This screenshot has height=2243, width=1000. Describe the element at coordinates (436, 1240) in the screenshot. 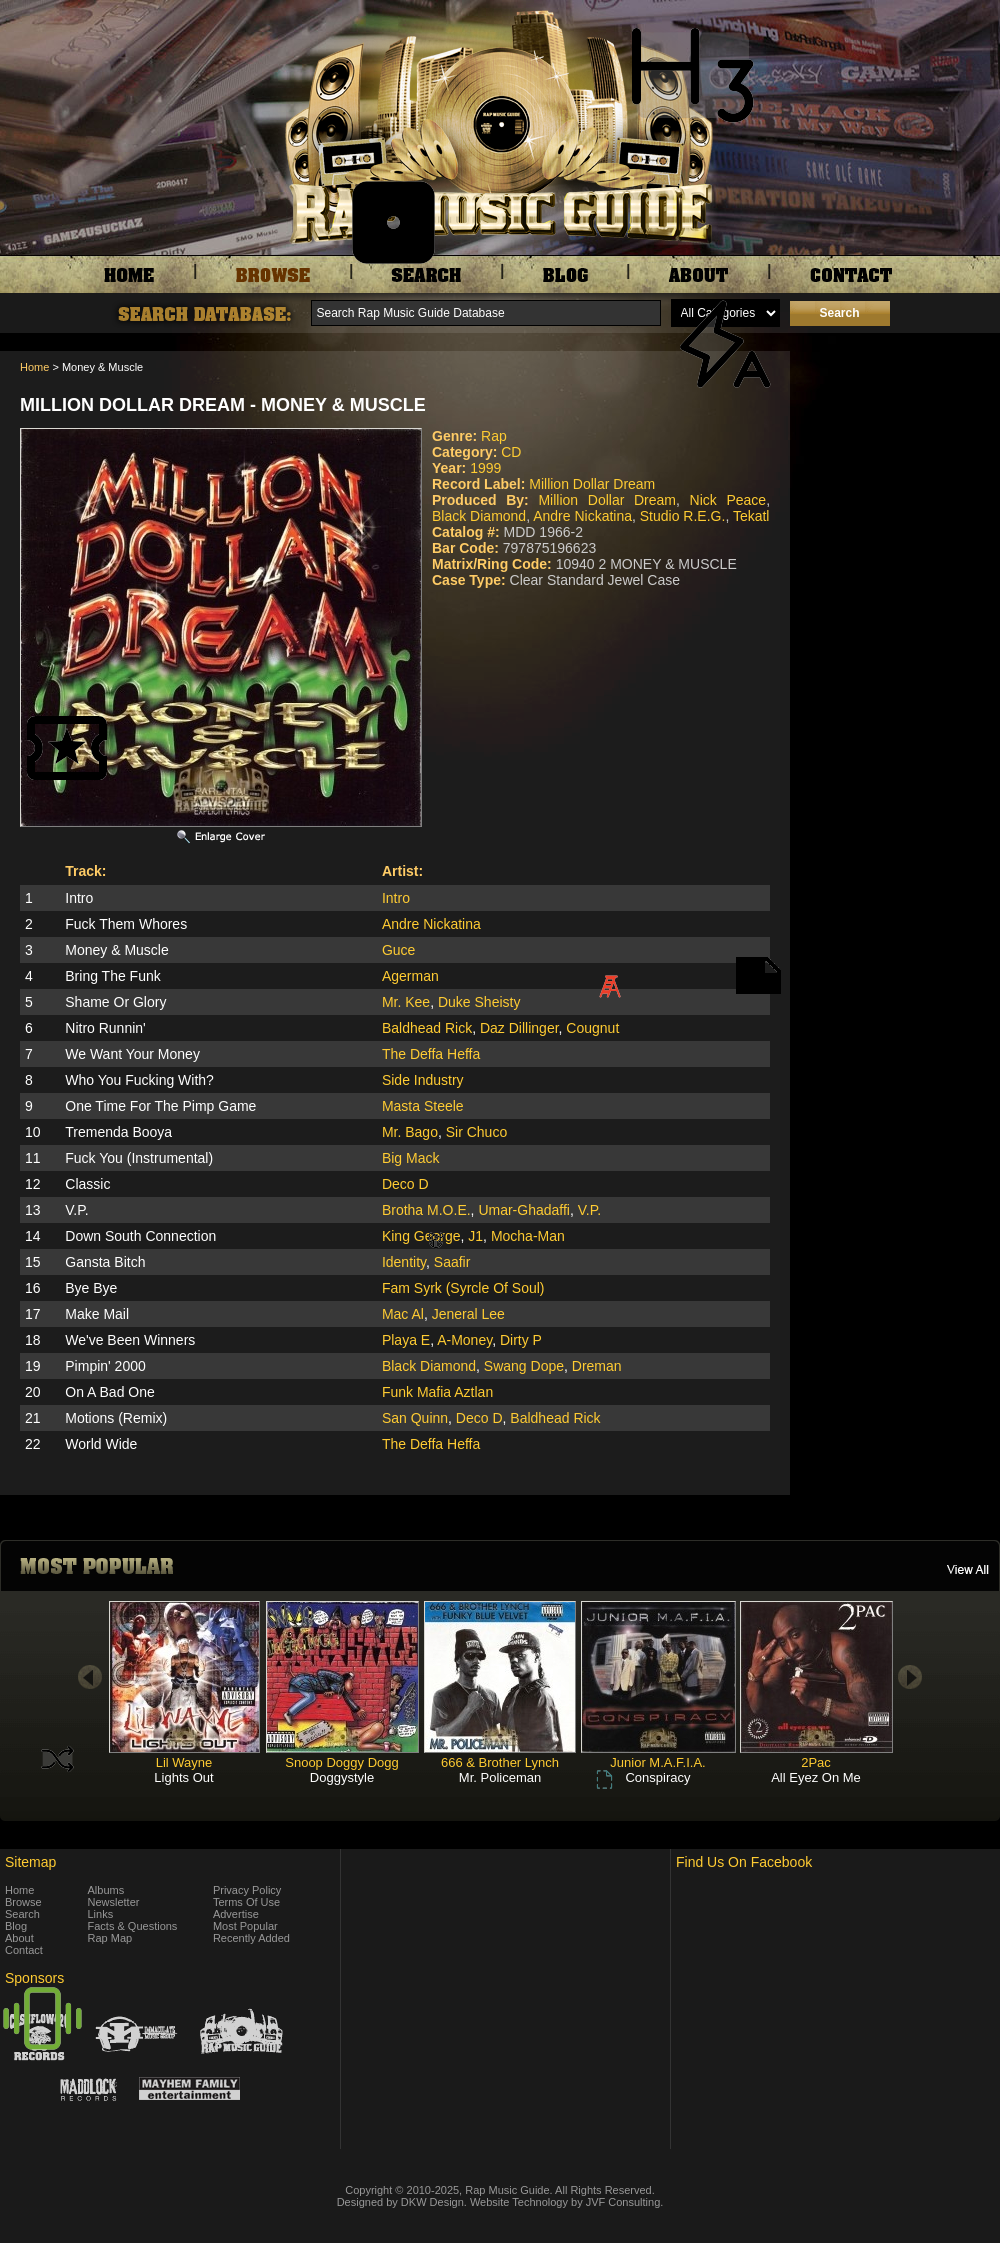

I see `open The New York Times app` at that location.